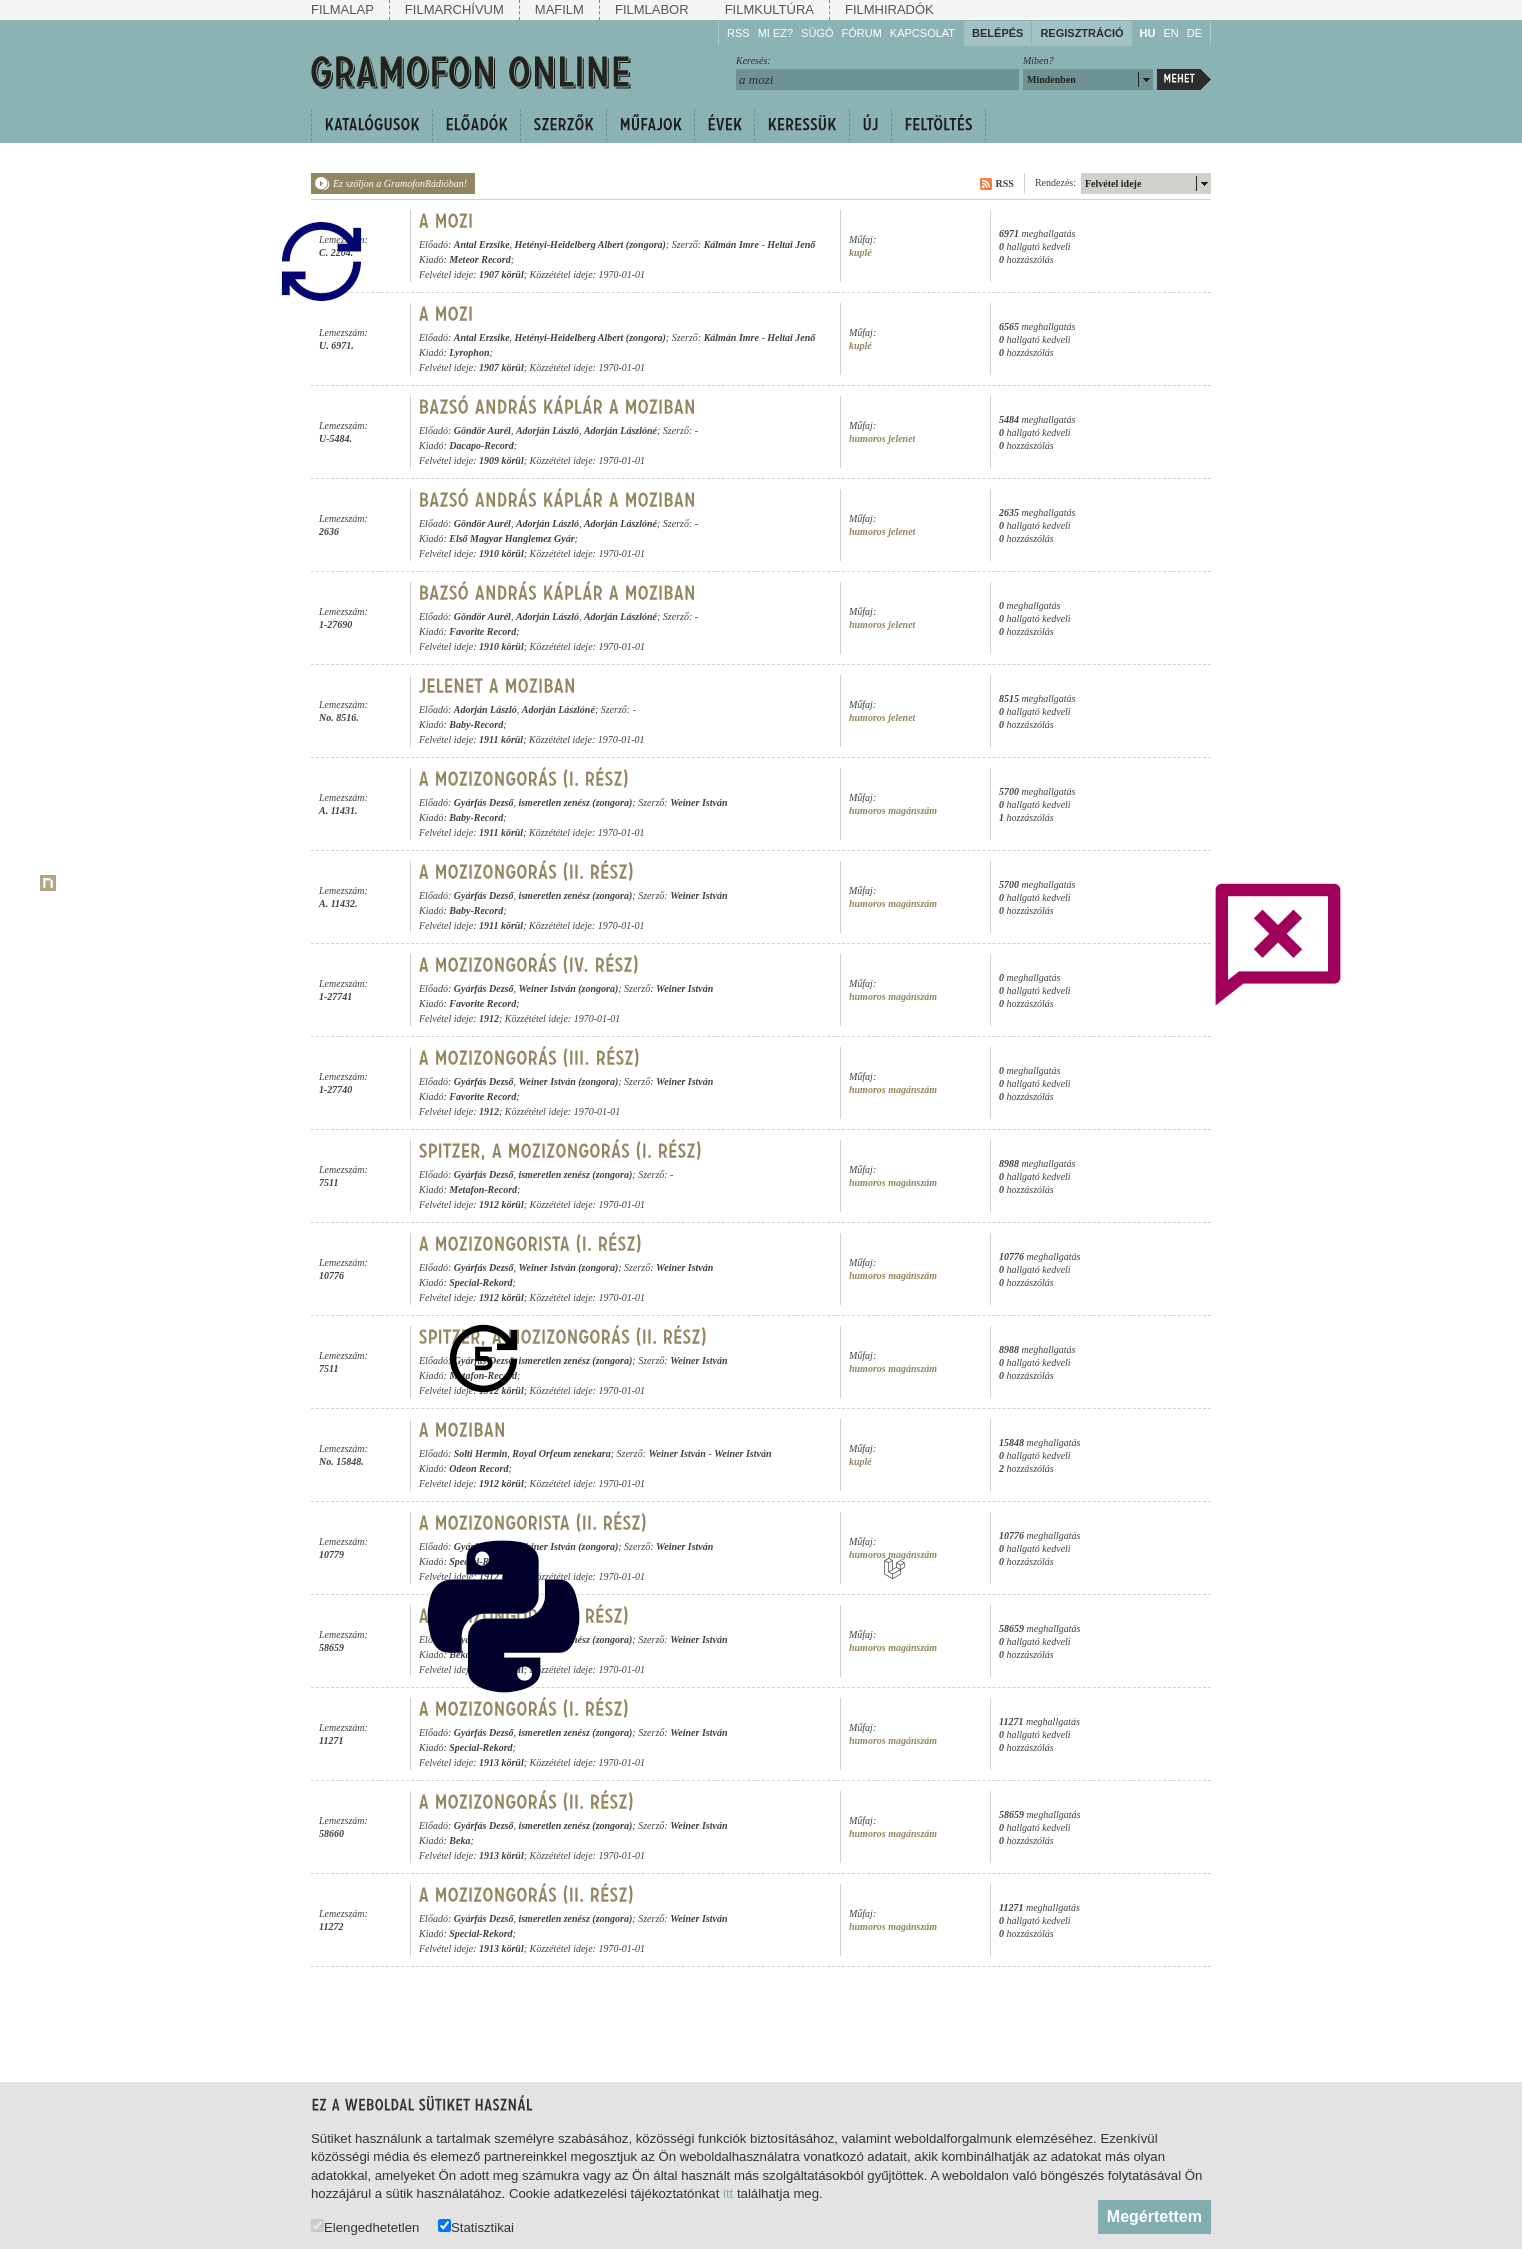 The width and height of the screenshot is (1522, 2249). What do you see at coordinates (1278, 940) in the screenshot?
I see `delete a conversation` at bounding box center [1278, 940].